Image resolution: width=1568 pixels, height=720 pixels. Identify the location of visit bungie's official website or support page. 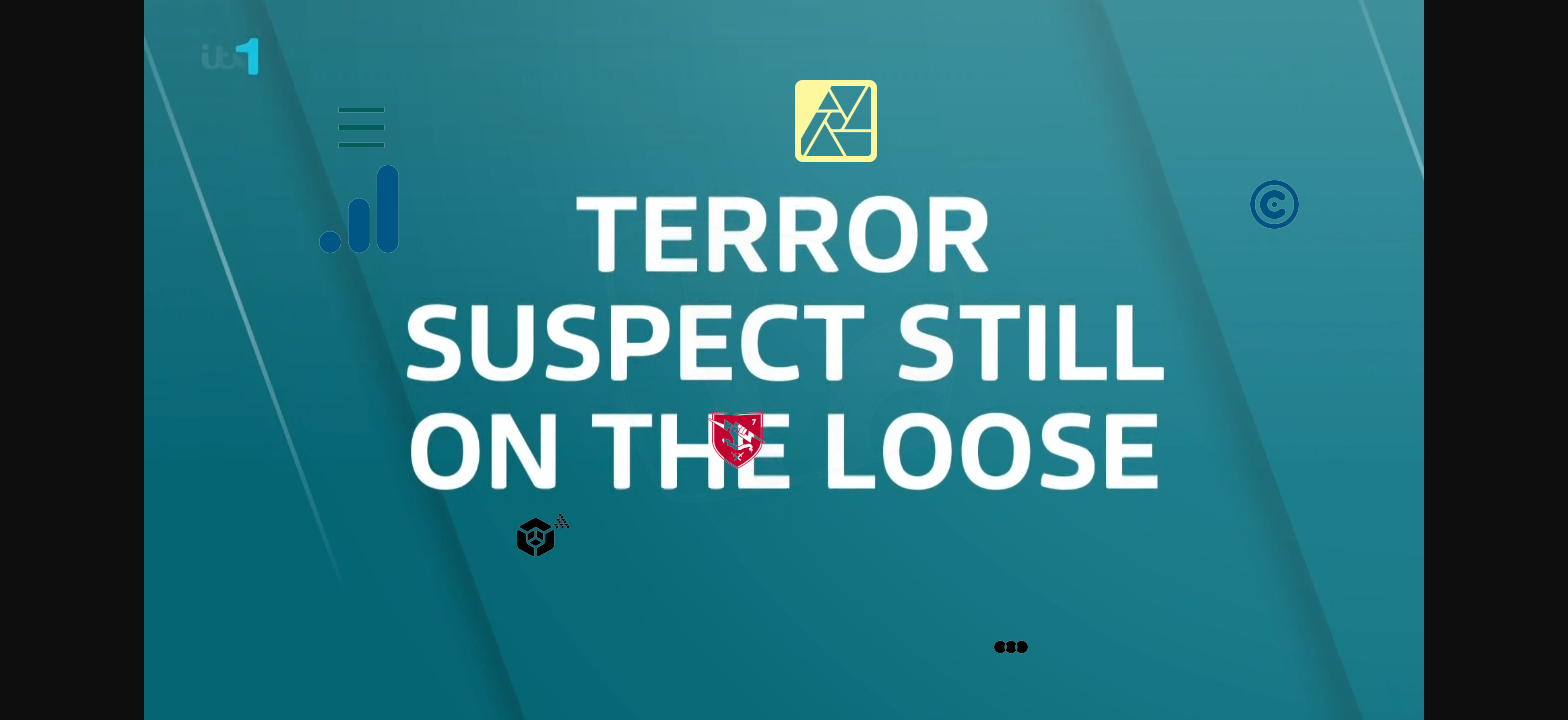
(736, 440).